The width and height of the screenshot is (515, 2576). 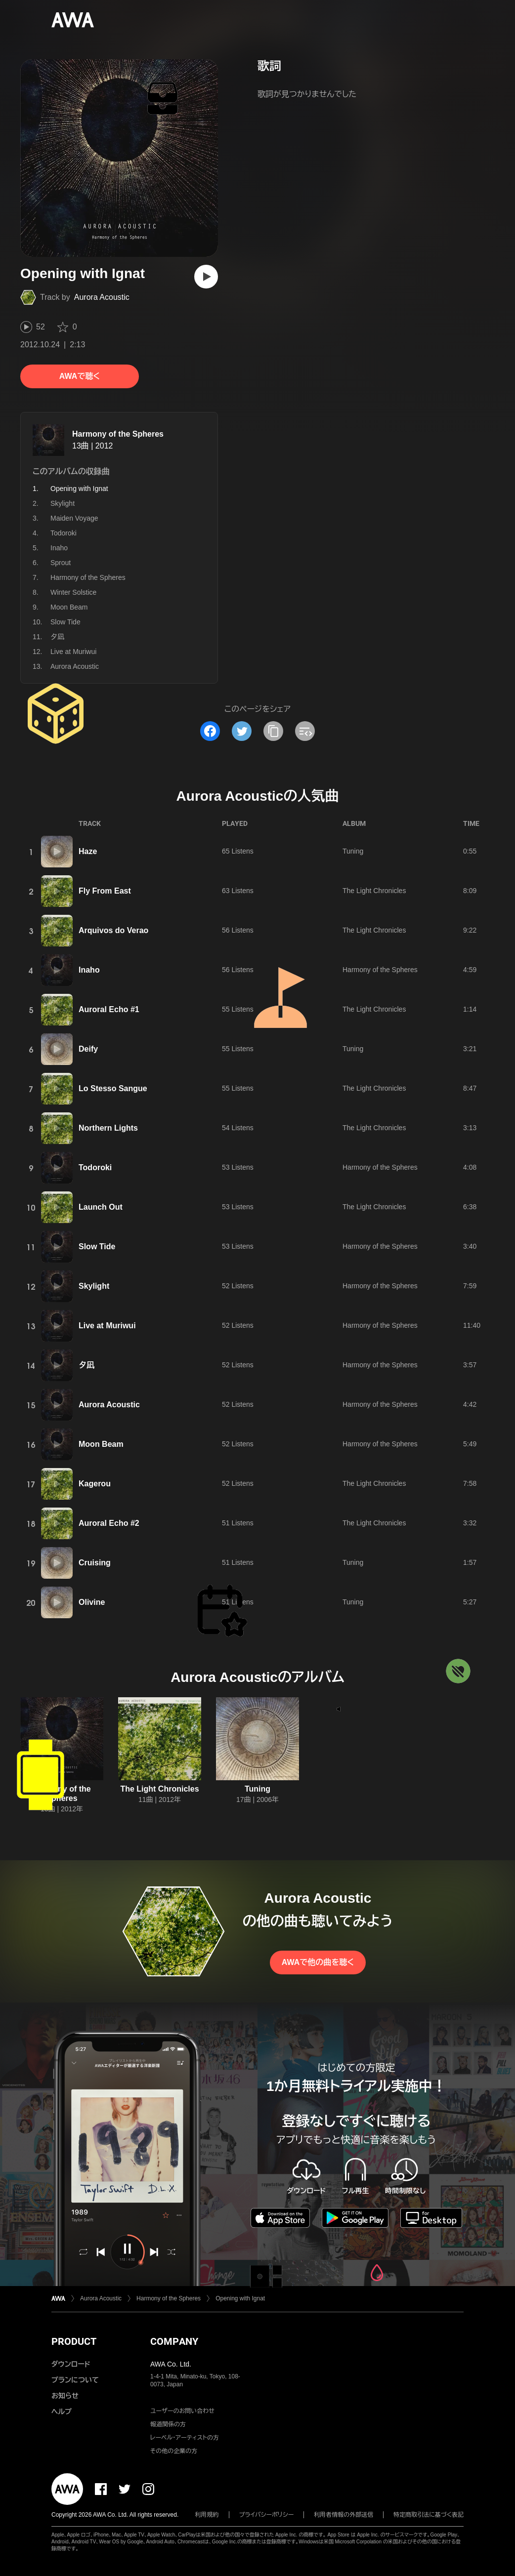 I want to click on randomize or shuffle content, so click(x=55, y=713).